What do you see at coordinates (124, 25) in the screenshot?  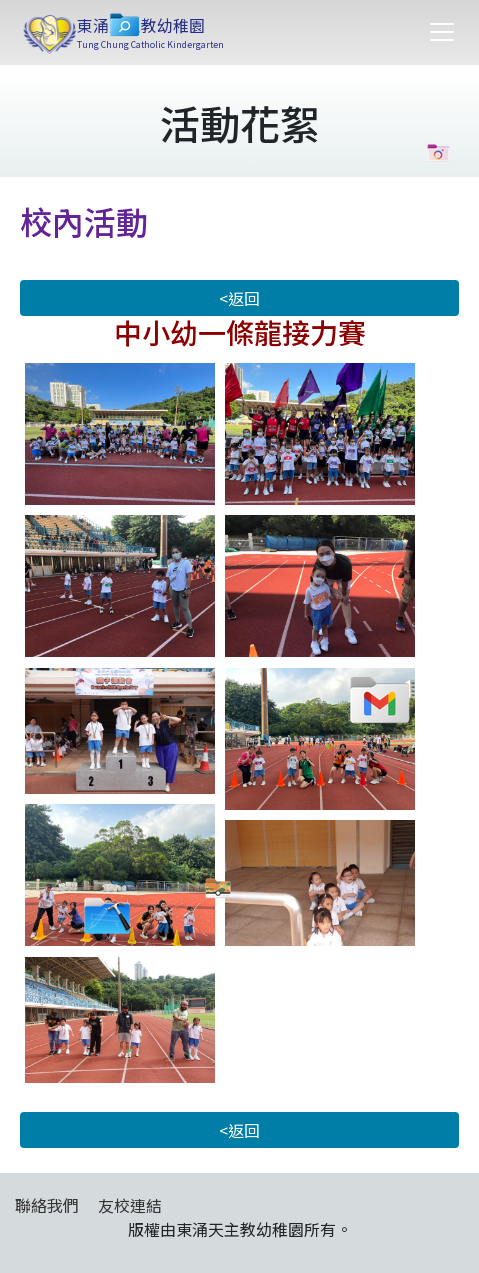 I see `search within folder contents` at bounding box center [124, 25].